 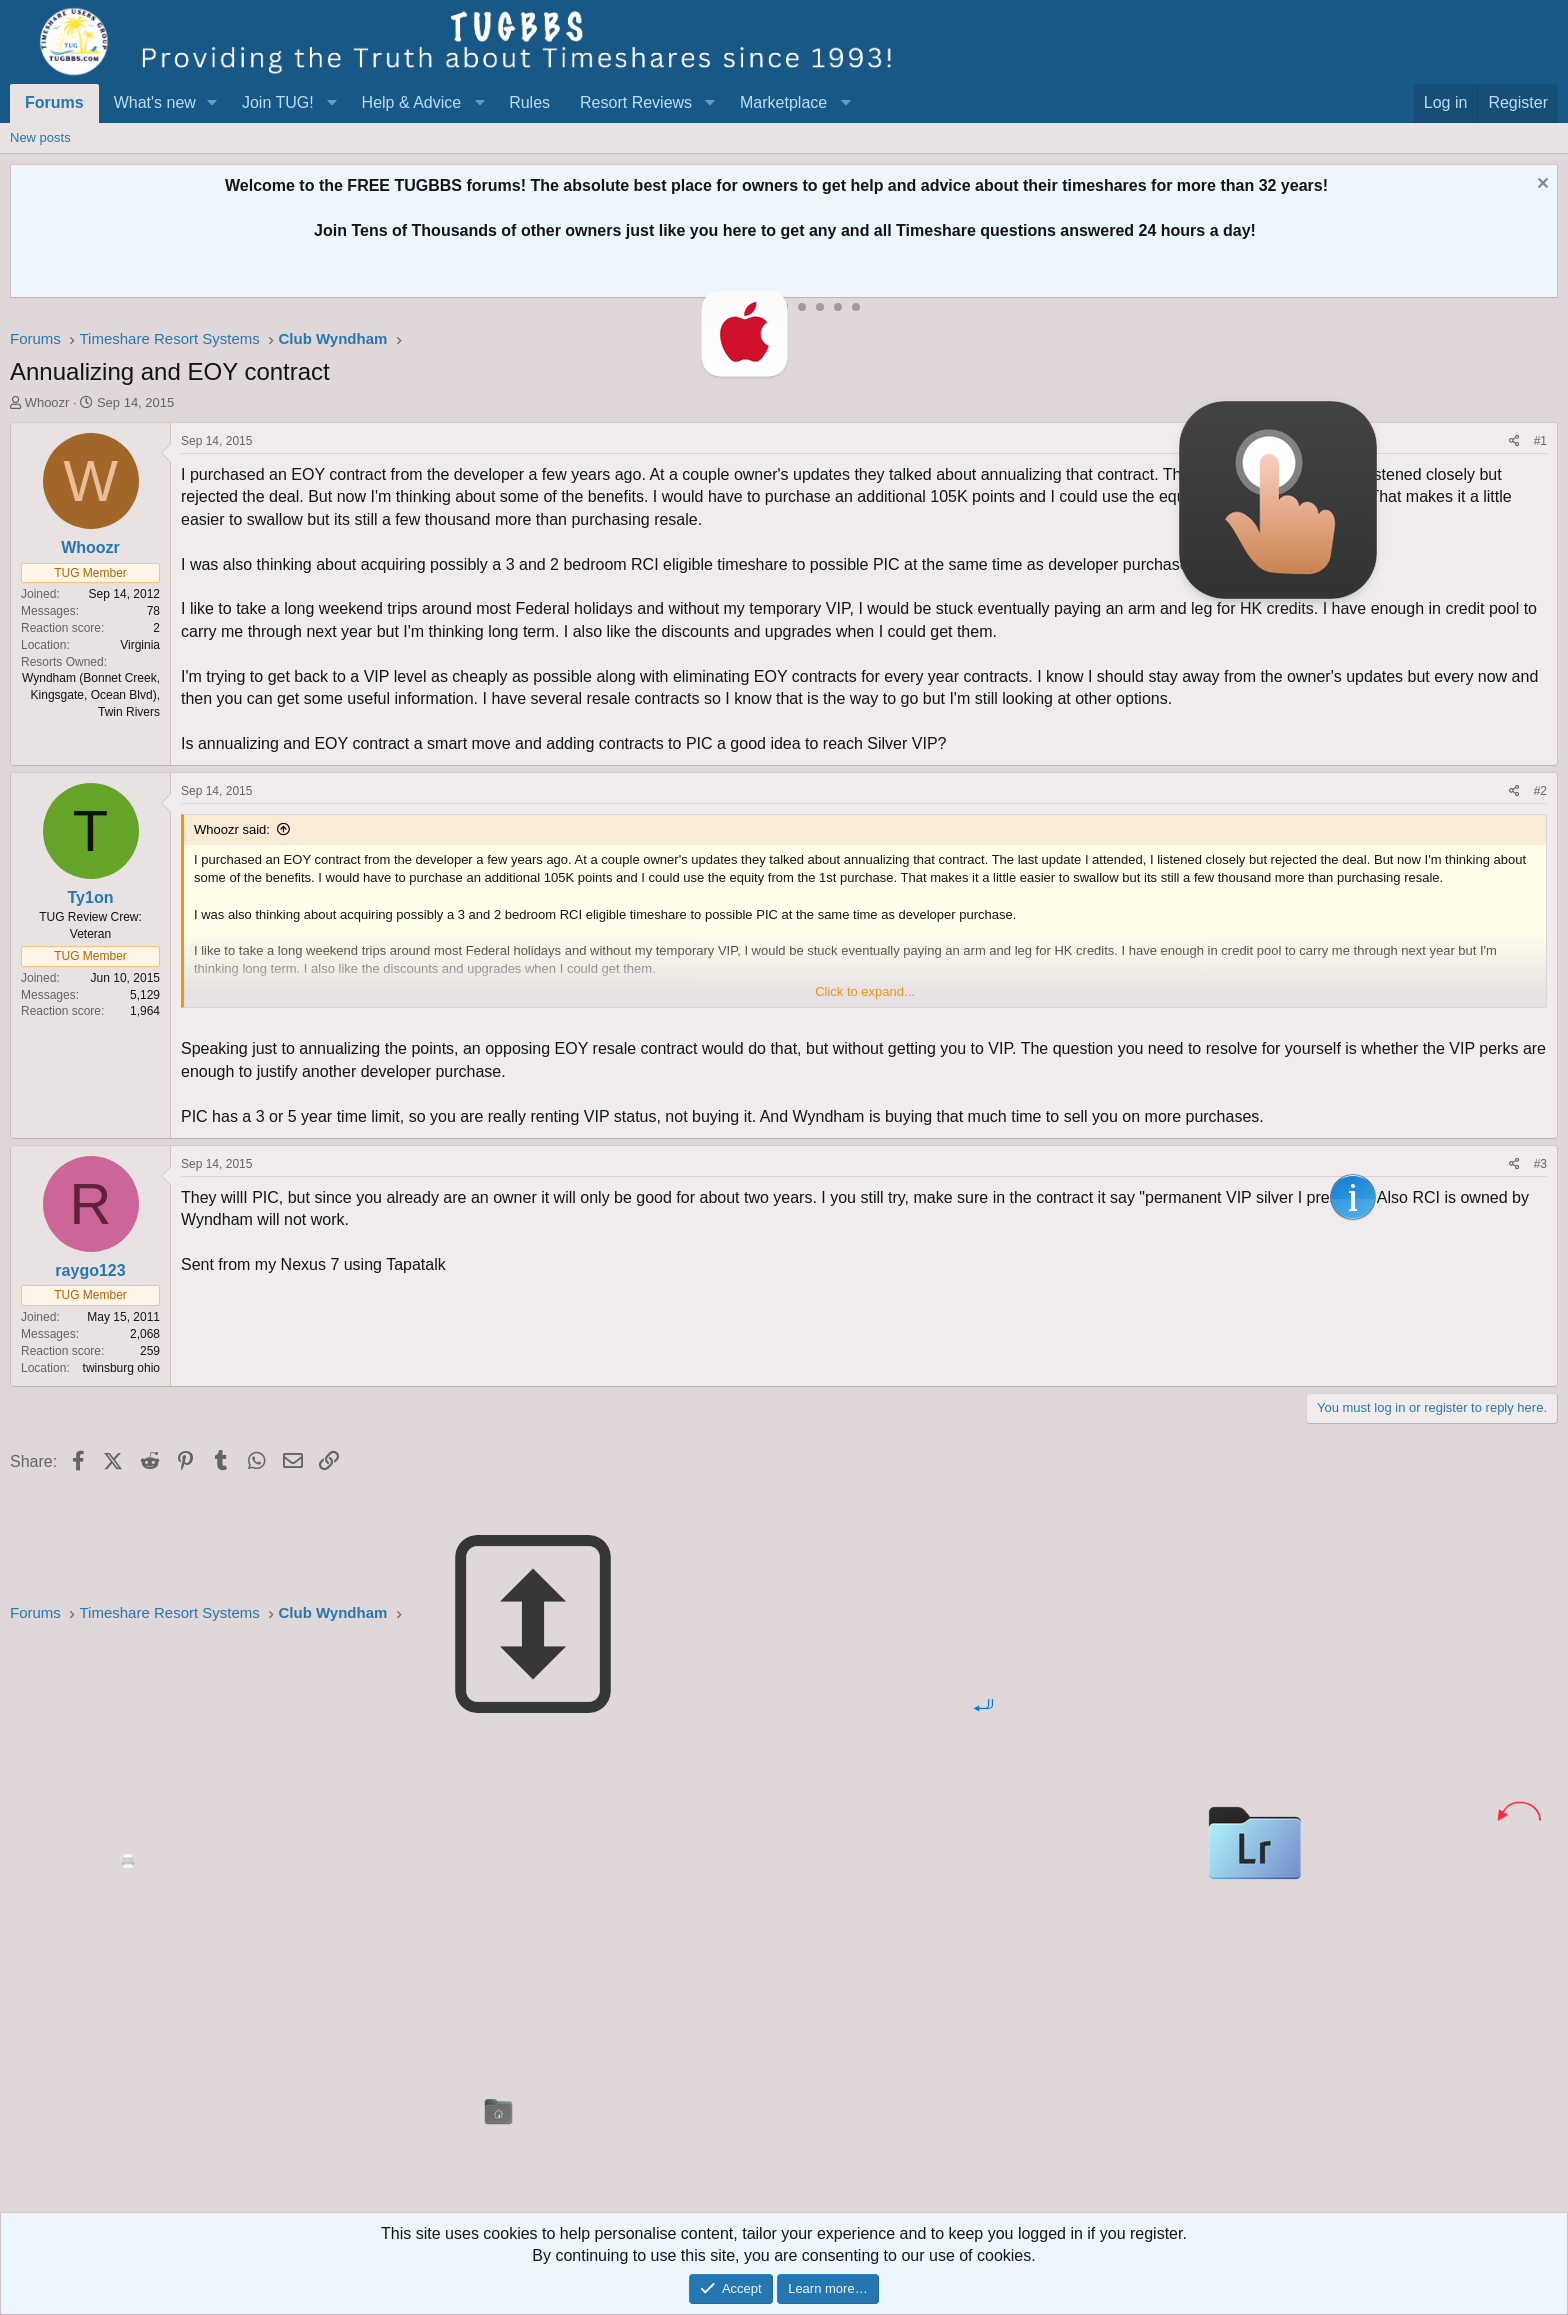 What do you see at coordinates (1519, 1811) in the screenshot?
I see `undo the last action` at bounding box center [1519, 1811].